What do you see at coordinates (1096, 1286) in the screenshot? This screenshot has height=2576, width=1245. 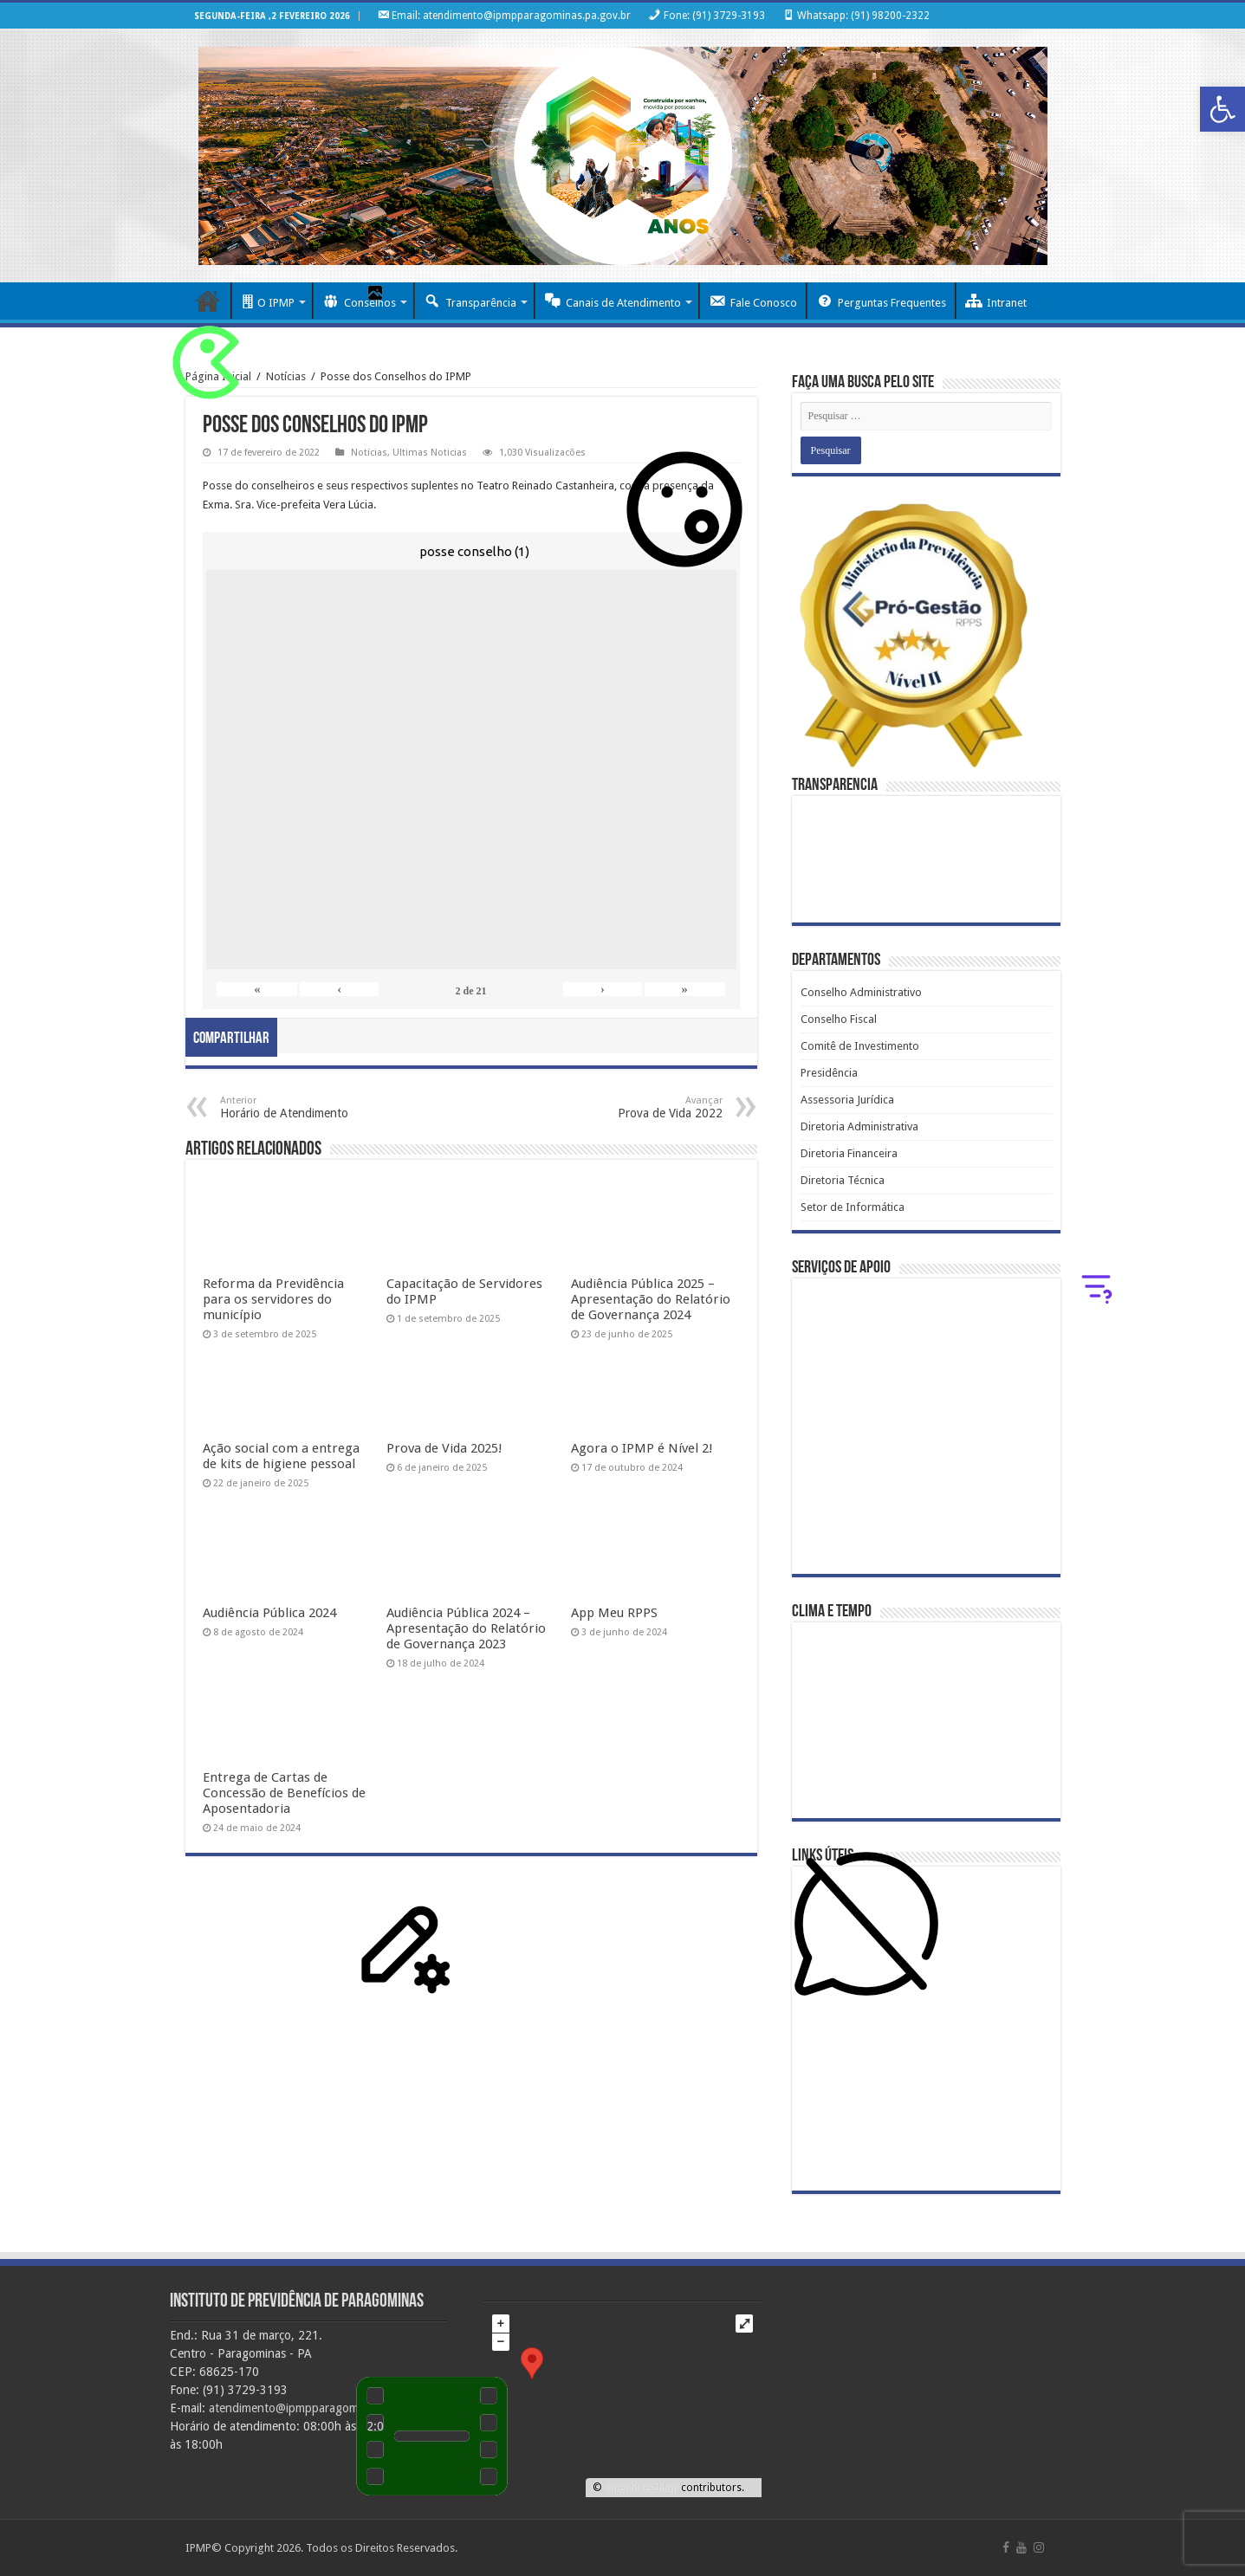 I see `filter settings need attention or review` at bounding box center [1096, 1286].